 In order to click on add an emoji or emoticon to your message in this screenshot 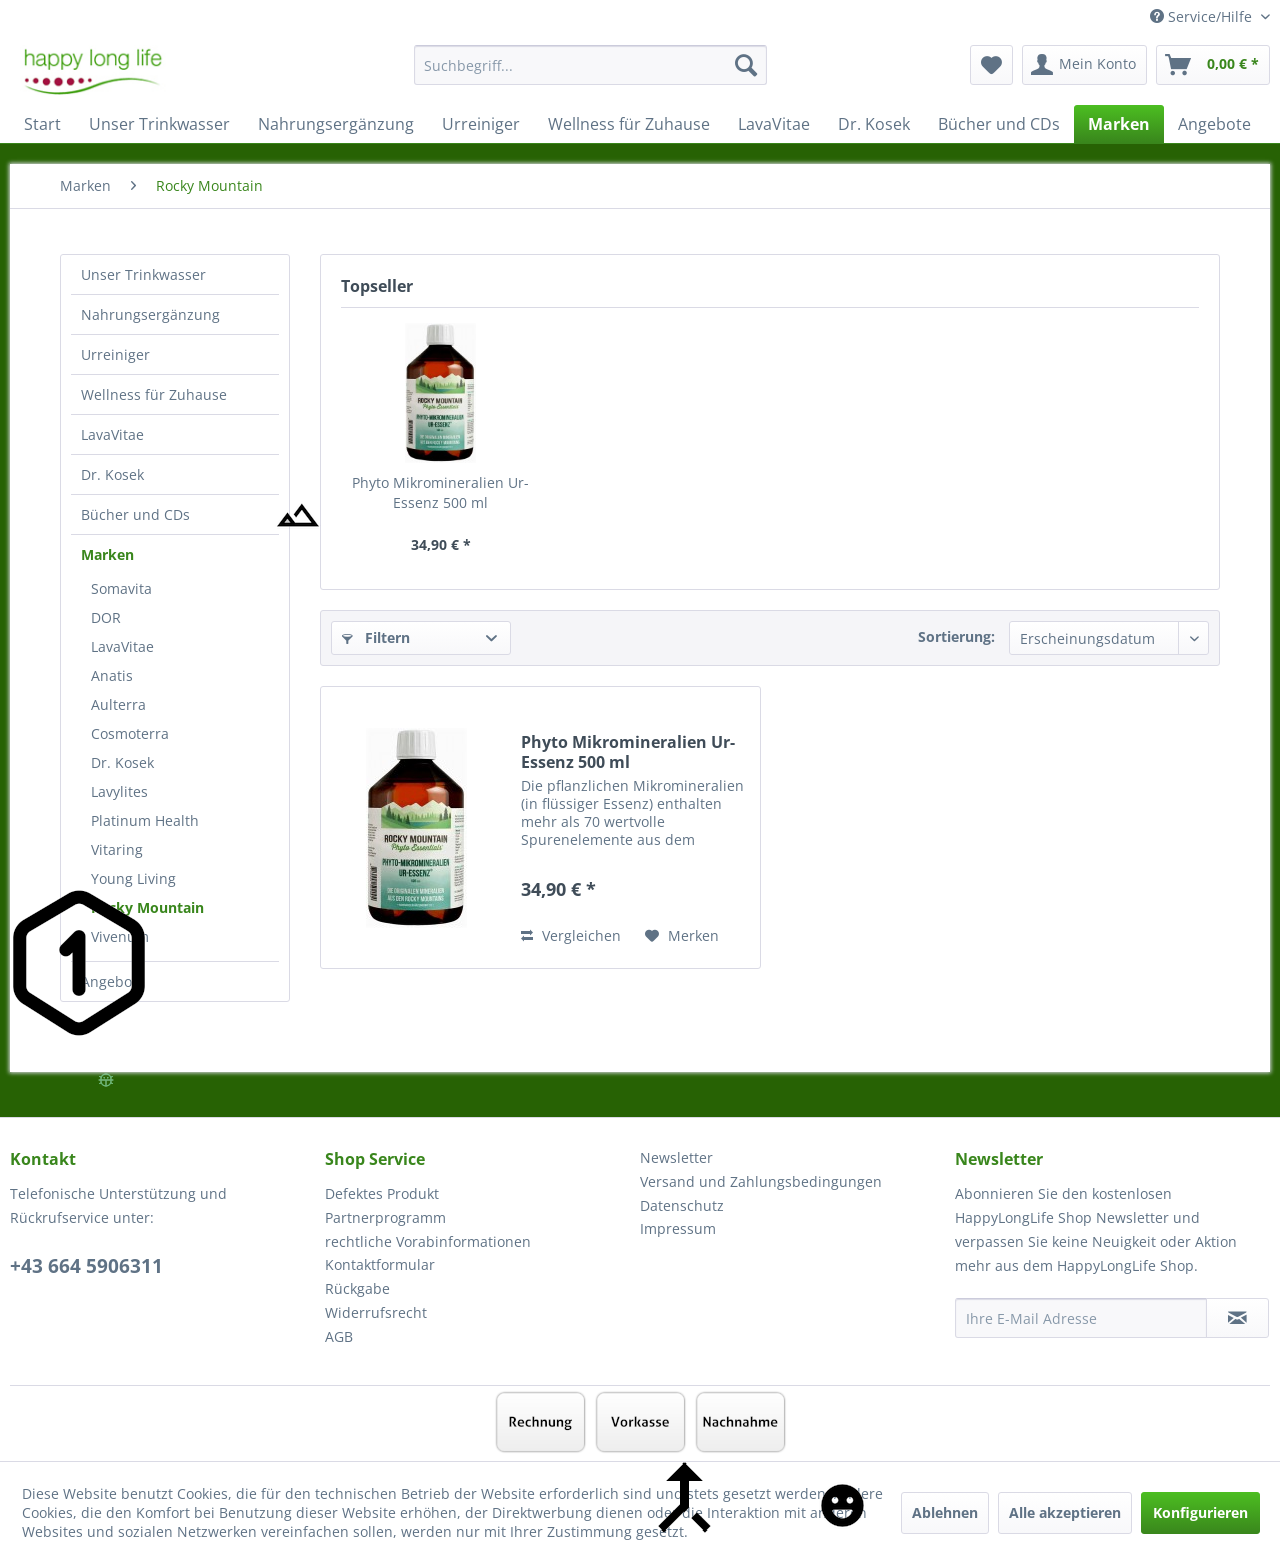, I will do `click(842, 1505)`.